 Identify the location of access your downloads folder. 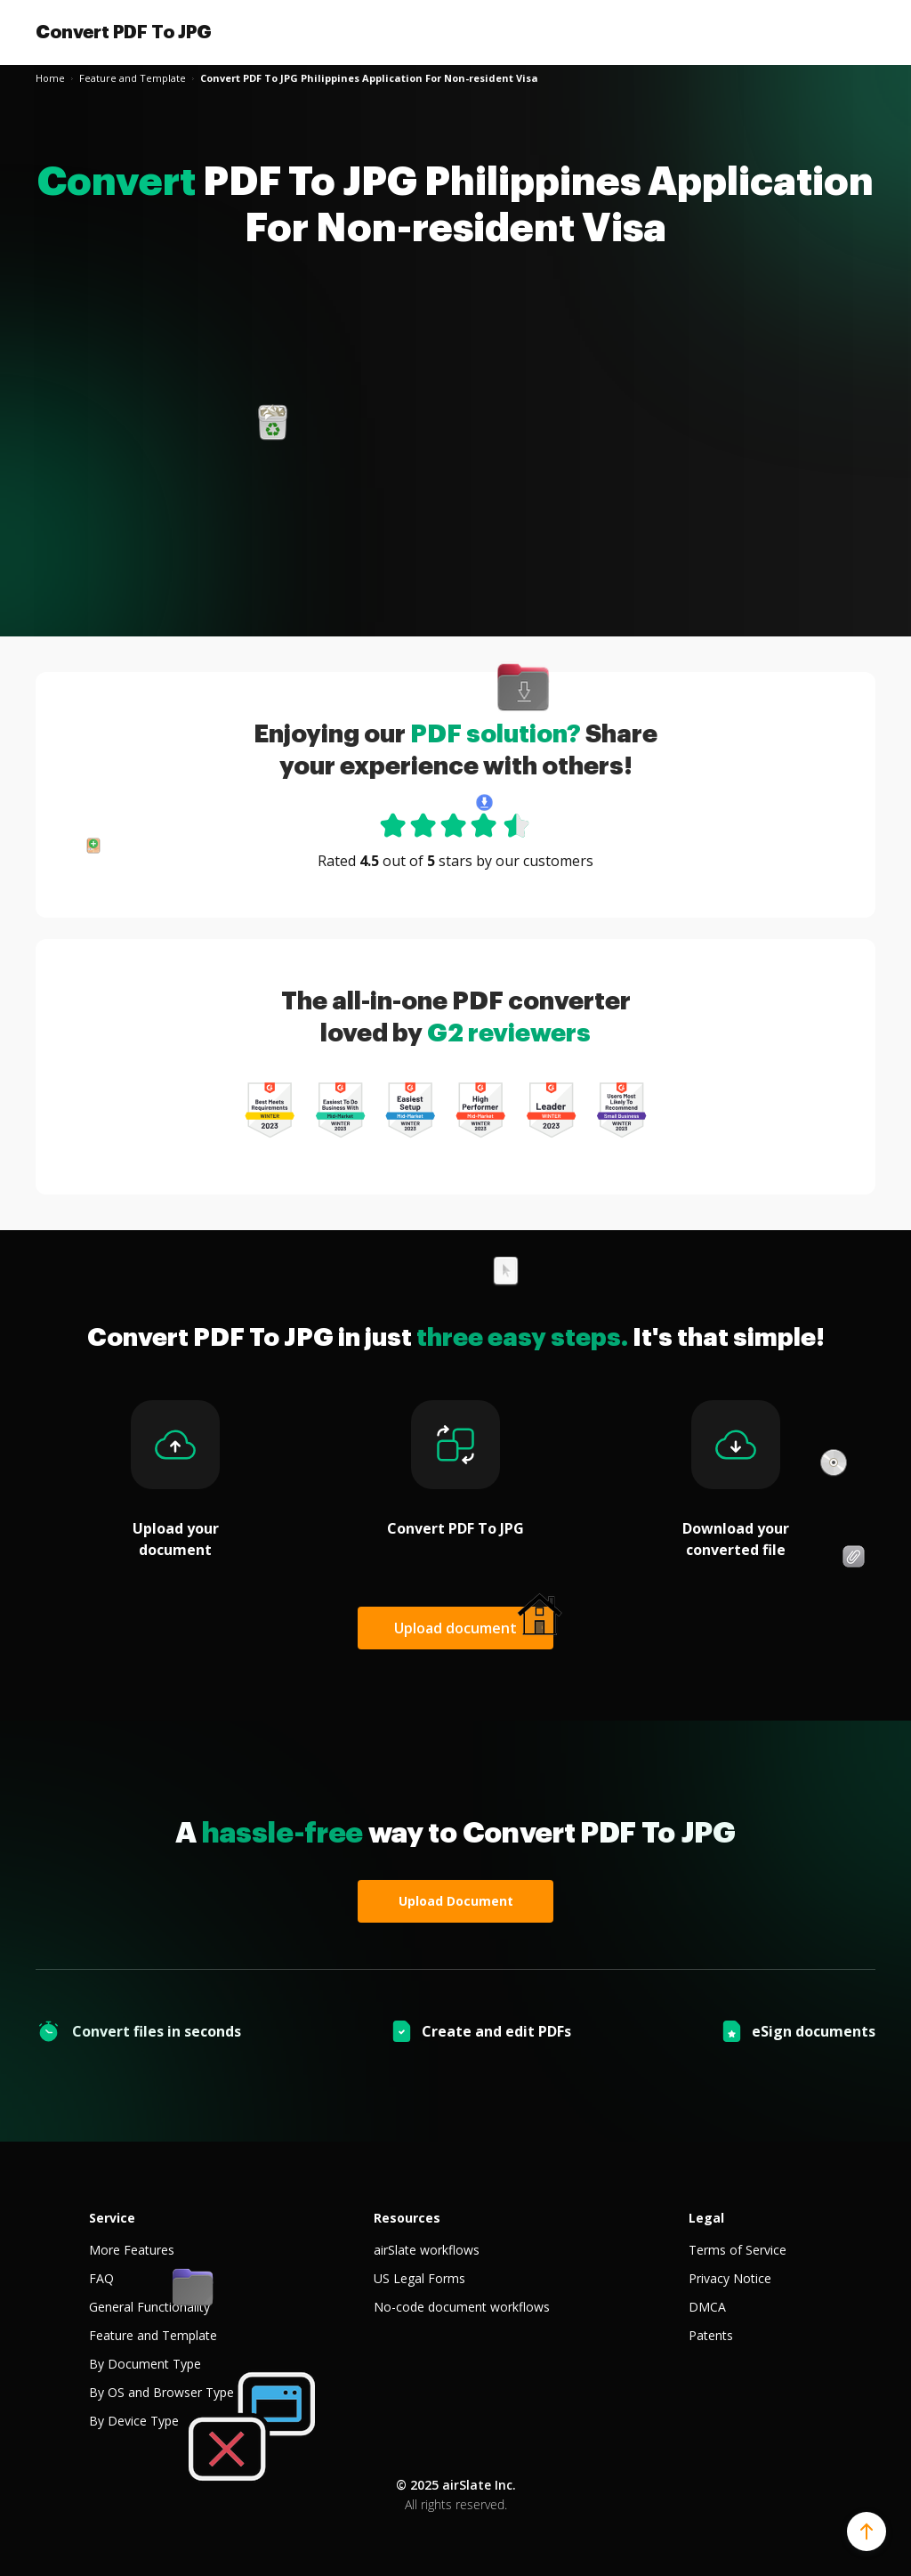
(484, 802).